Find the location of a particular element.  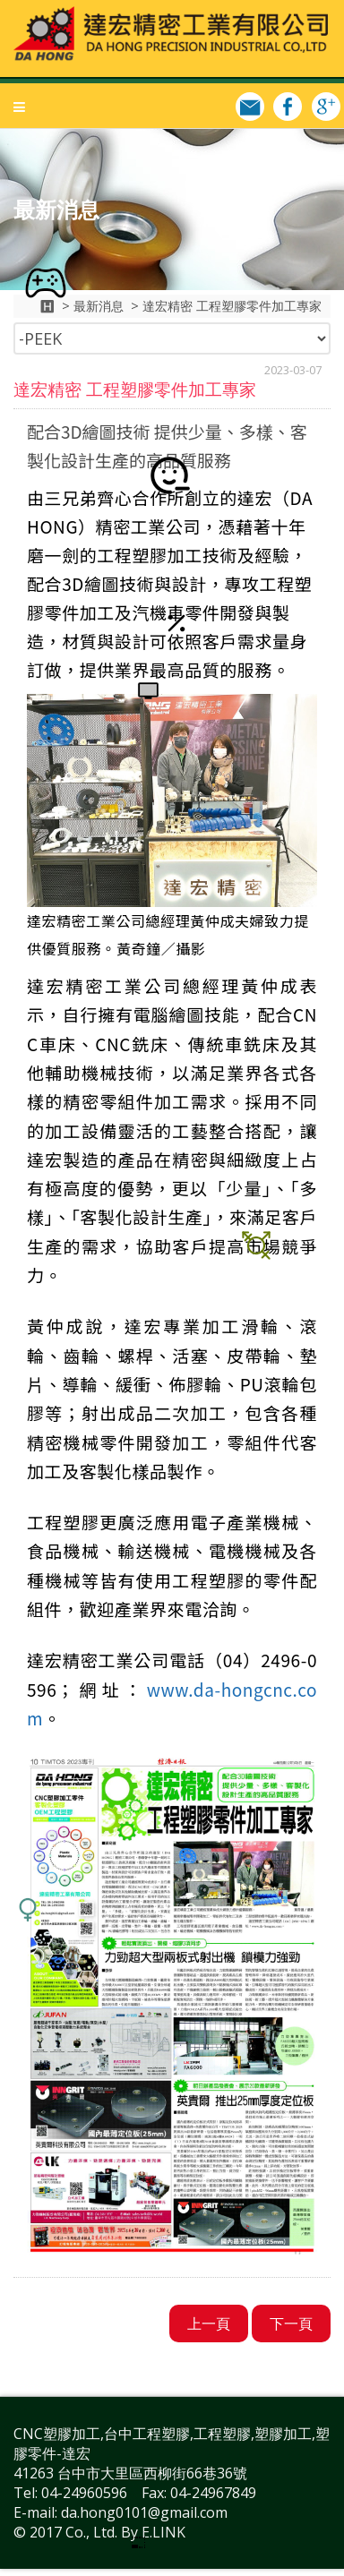

access gaming features or game library is located at coordinates (46, 283).